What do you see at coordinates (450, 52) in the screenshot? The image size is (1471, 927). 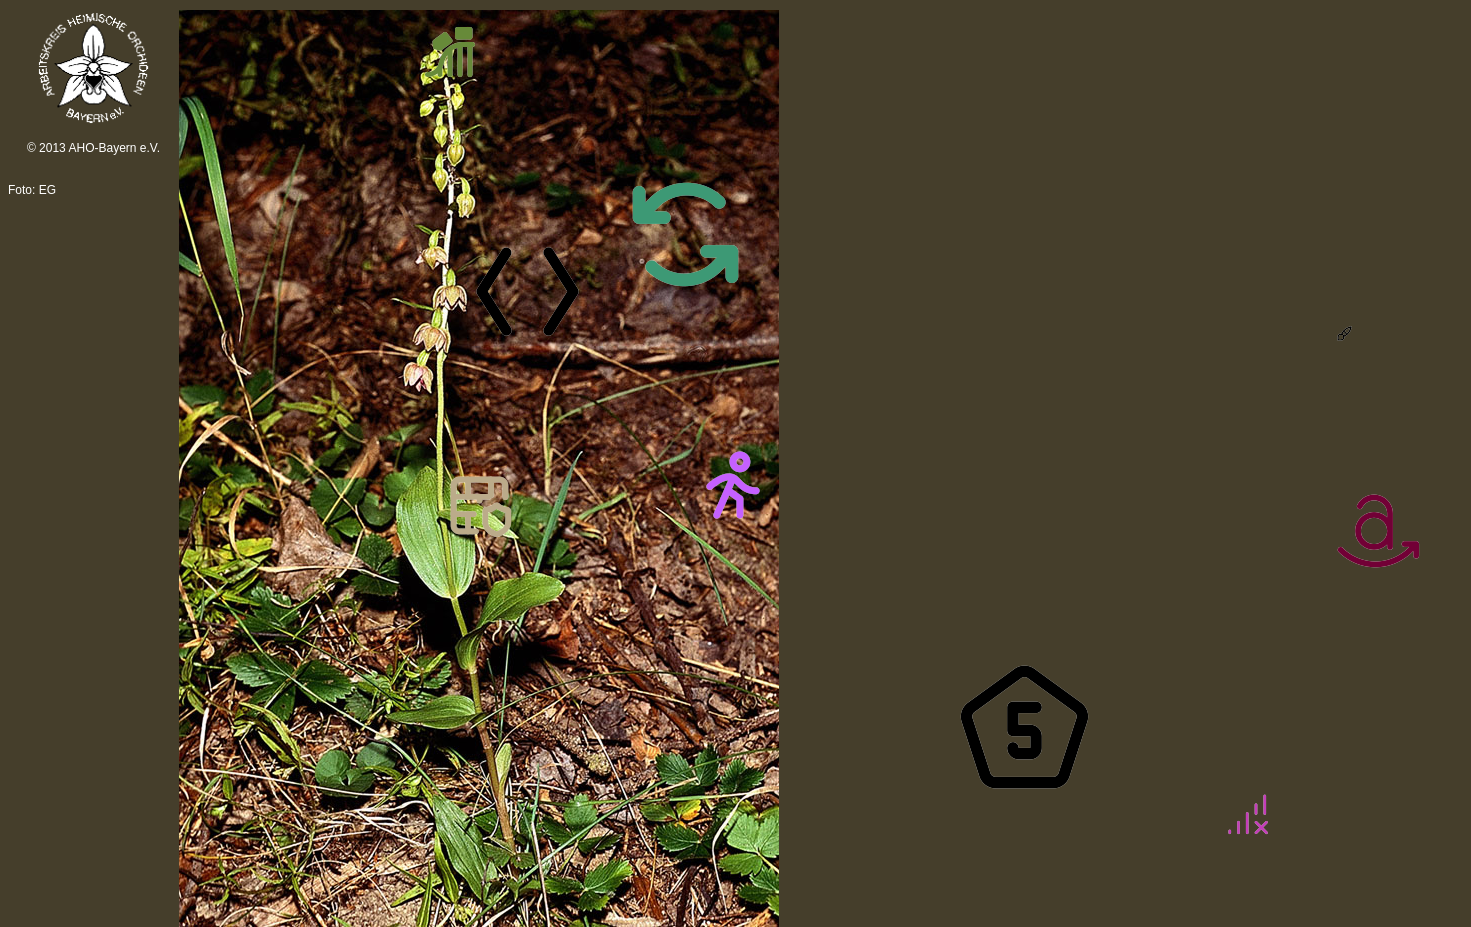 I see `access theme park or amusement park information` at bounding box center [450, 52].